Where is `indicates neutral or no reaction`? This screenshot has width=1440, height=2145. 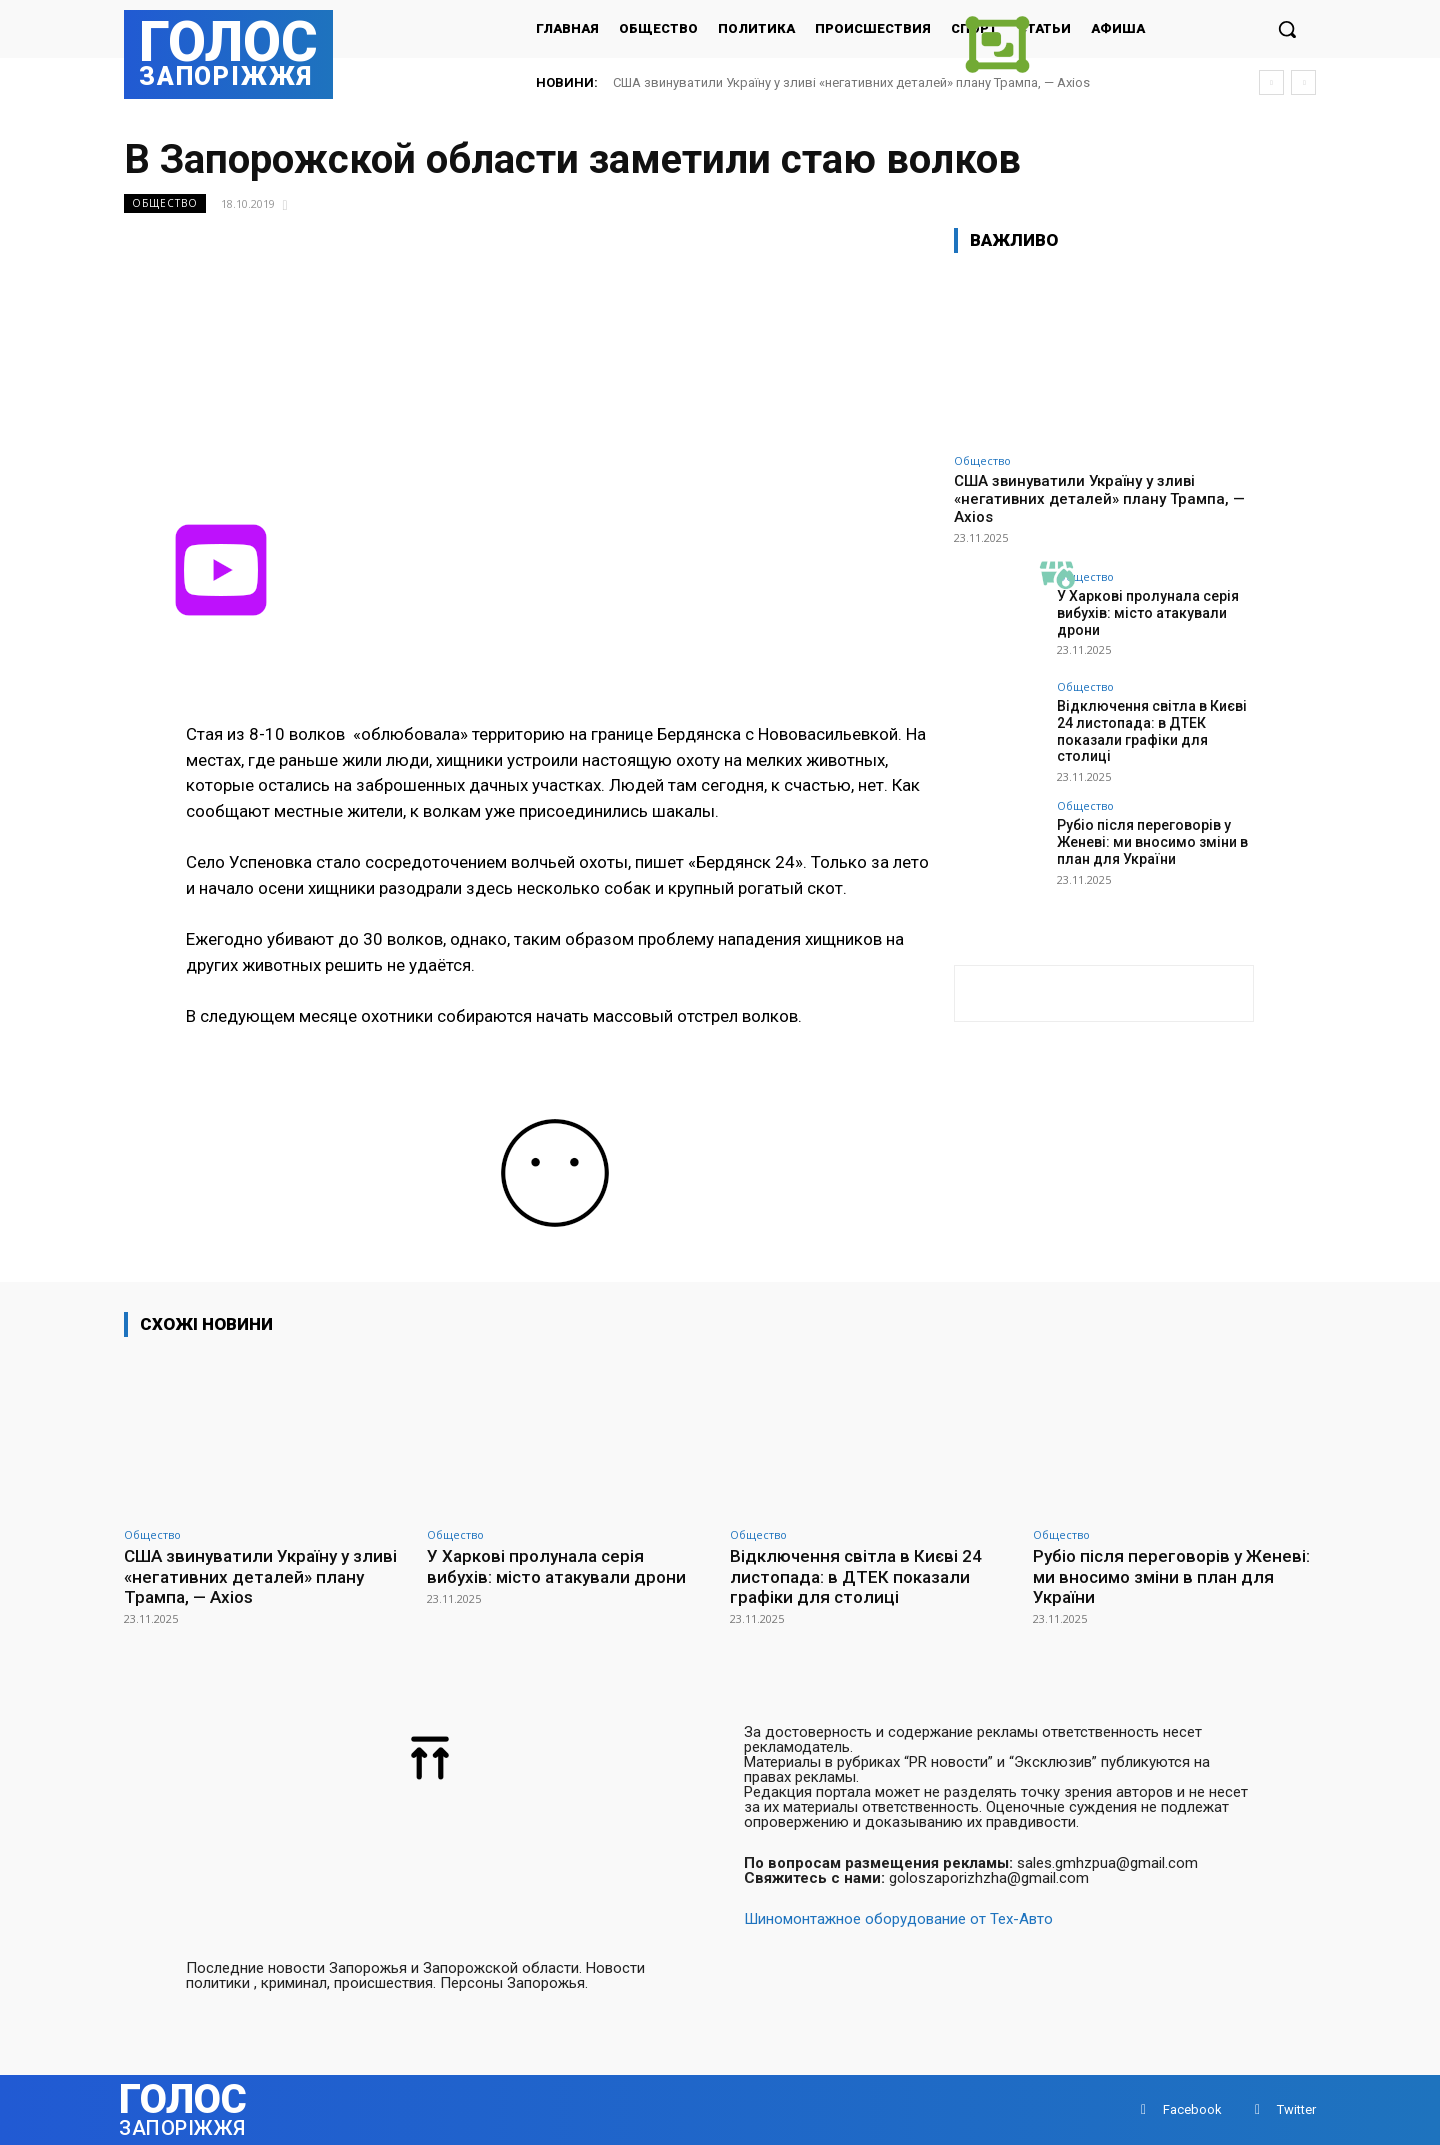 indicates neutral or no reaction is located at coordinates (555, 1173).